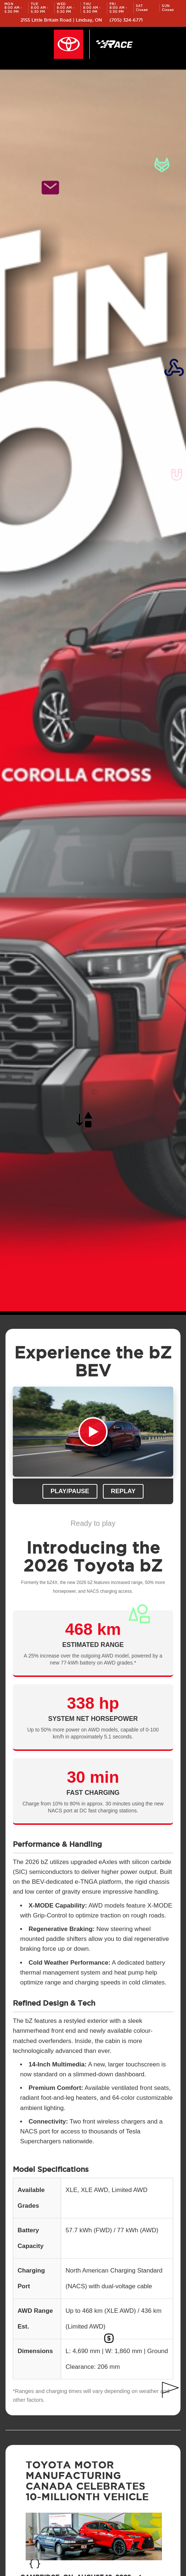 The width and height of the screenshot is (186, 2576). I want to click on activate magnetic snap or alignment tool, so click(176, 474).